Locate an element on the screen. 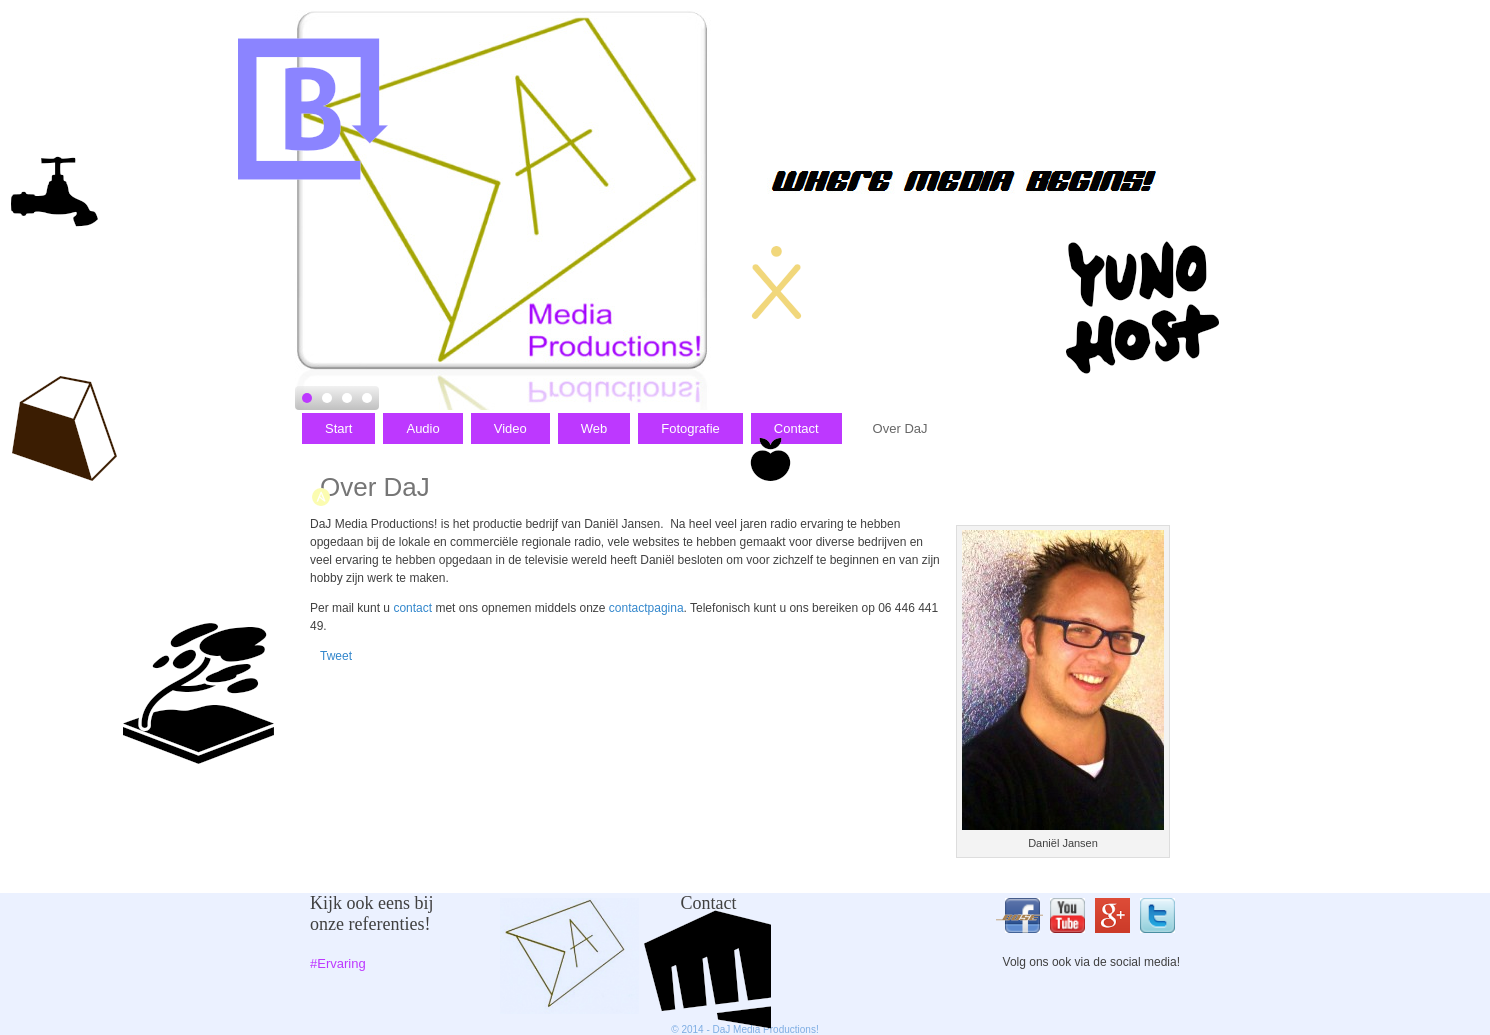 This screenshot has width=1490, height=1035. open brandfolder digital asset management is located at coordinates (313, 109).